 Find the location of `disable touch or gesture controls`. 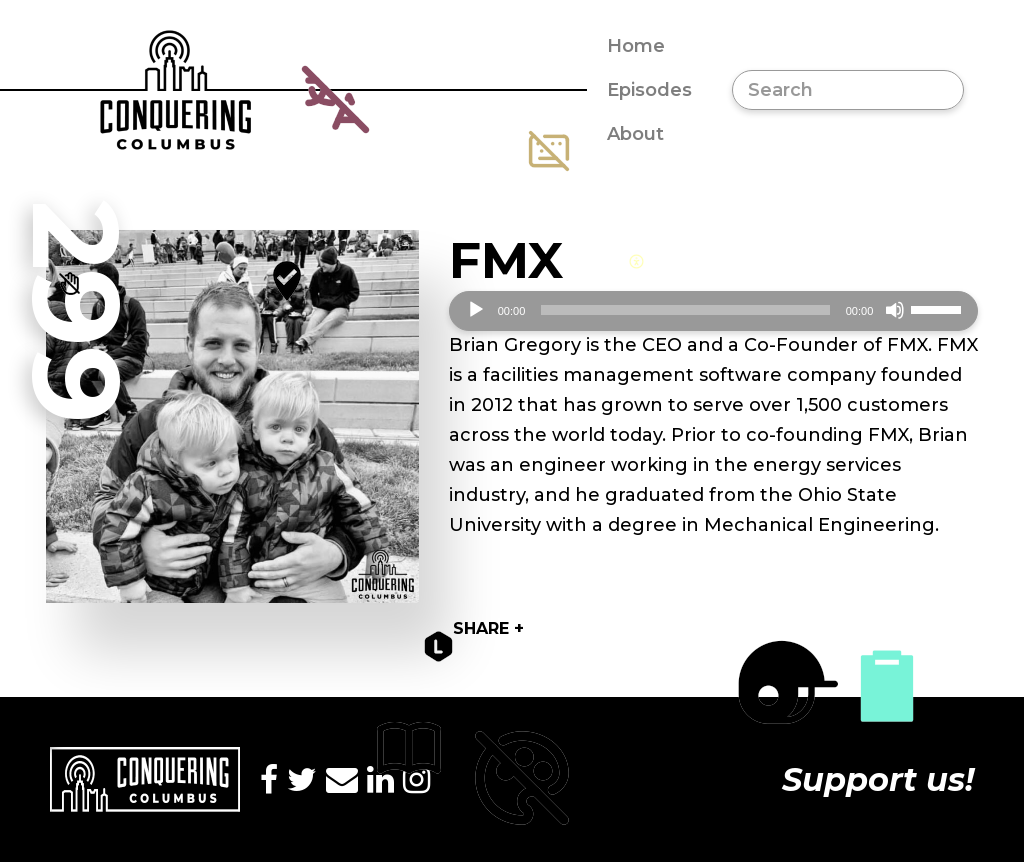

disable touch or gesture controls is located at coordinates (69, 283).